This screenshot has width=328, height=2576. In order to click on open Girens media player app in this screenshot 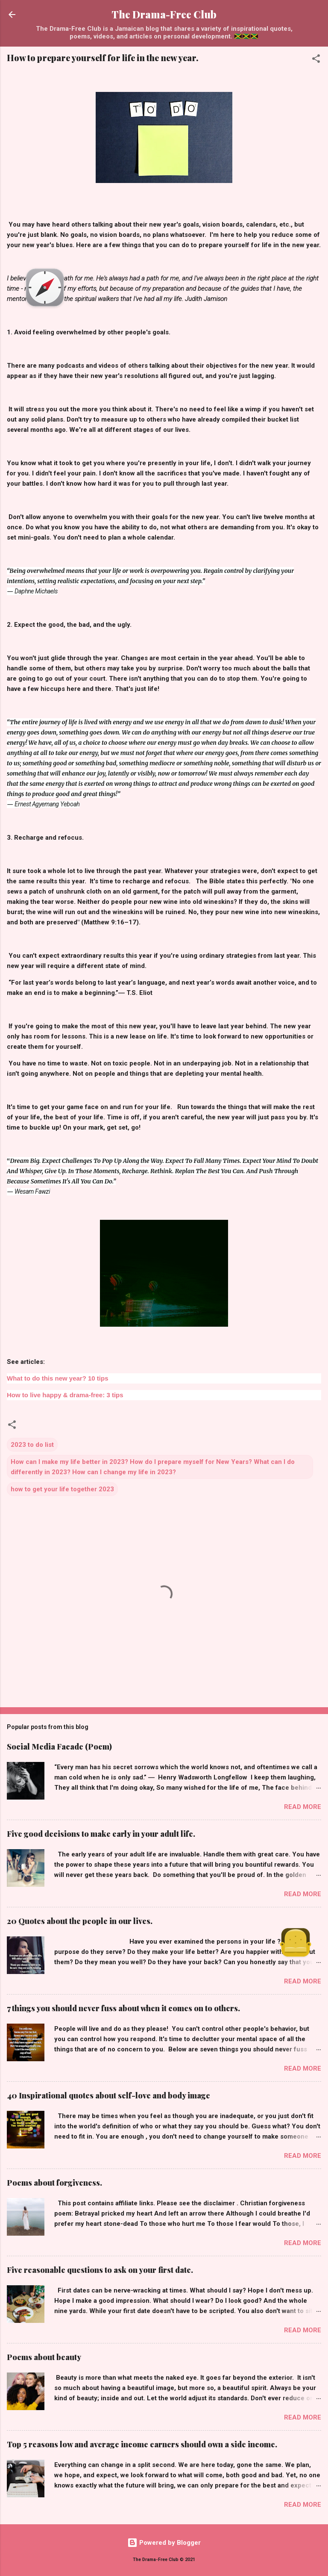, I will do `click(296, 1942)`.